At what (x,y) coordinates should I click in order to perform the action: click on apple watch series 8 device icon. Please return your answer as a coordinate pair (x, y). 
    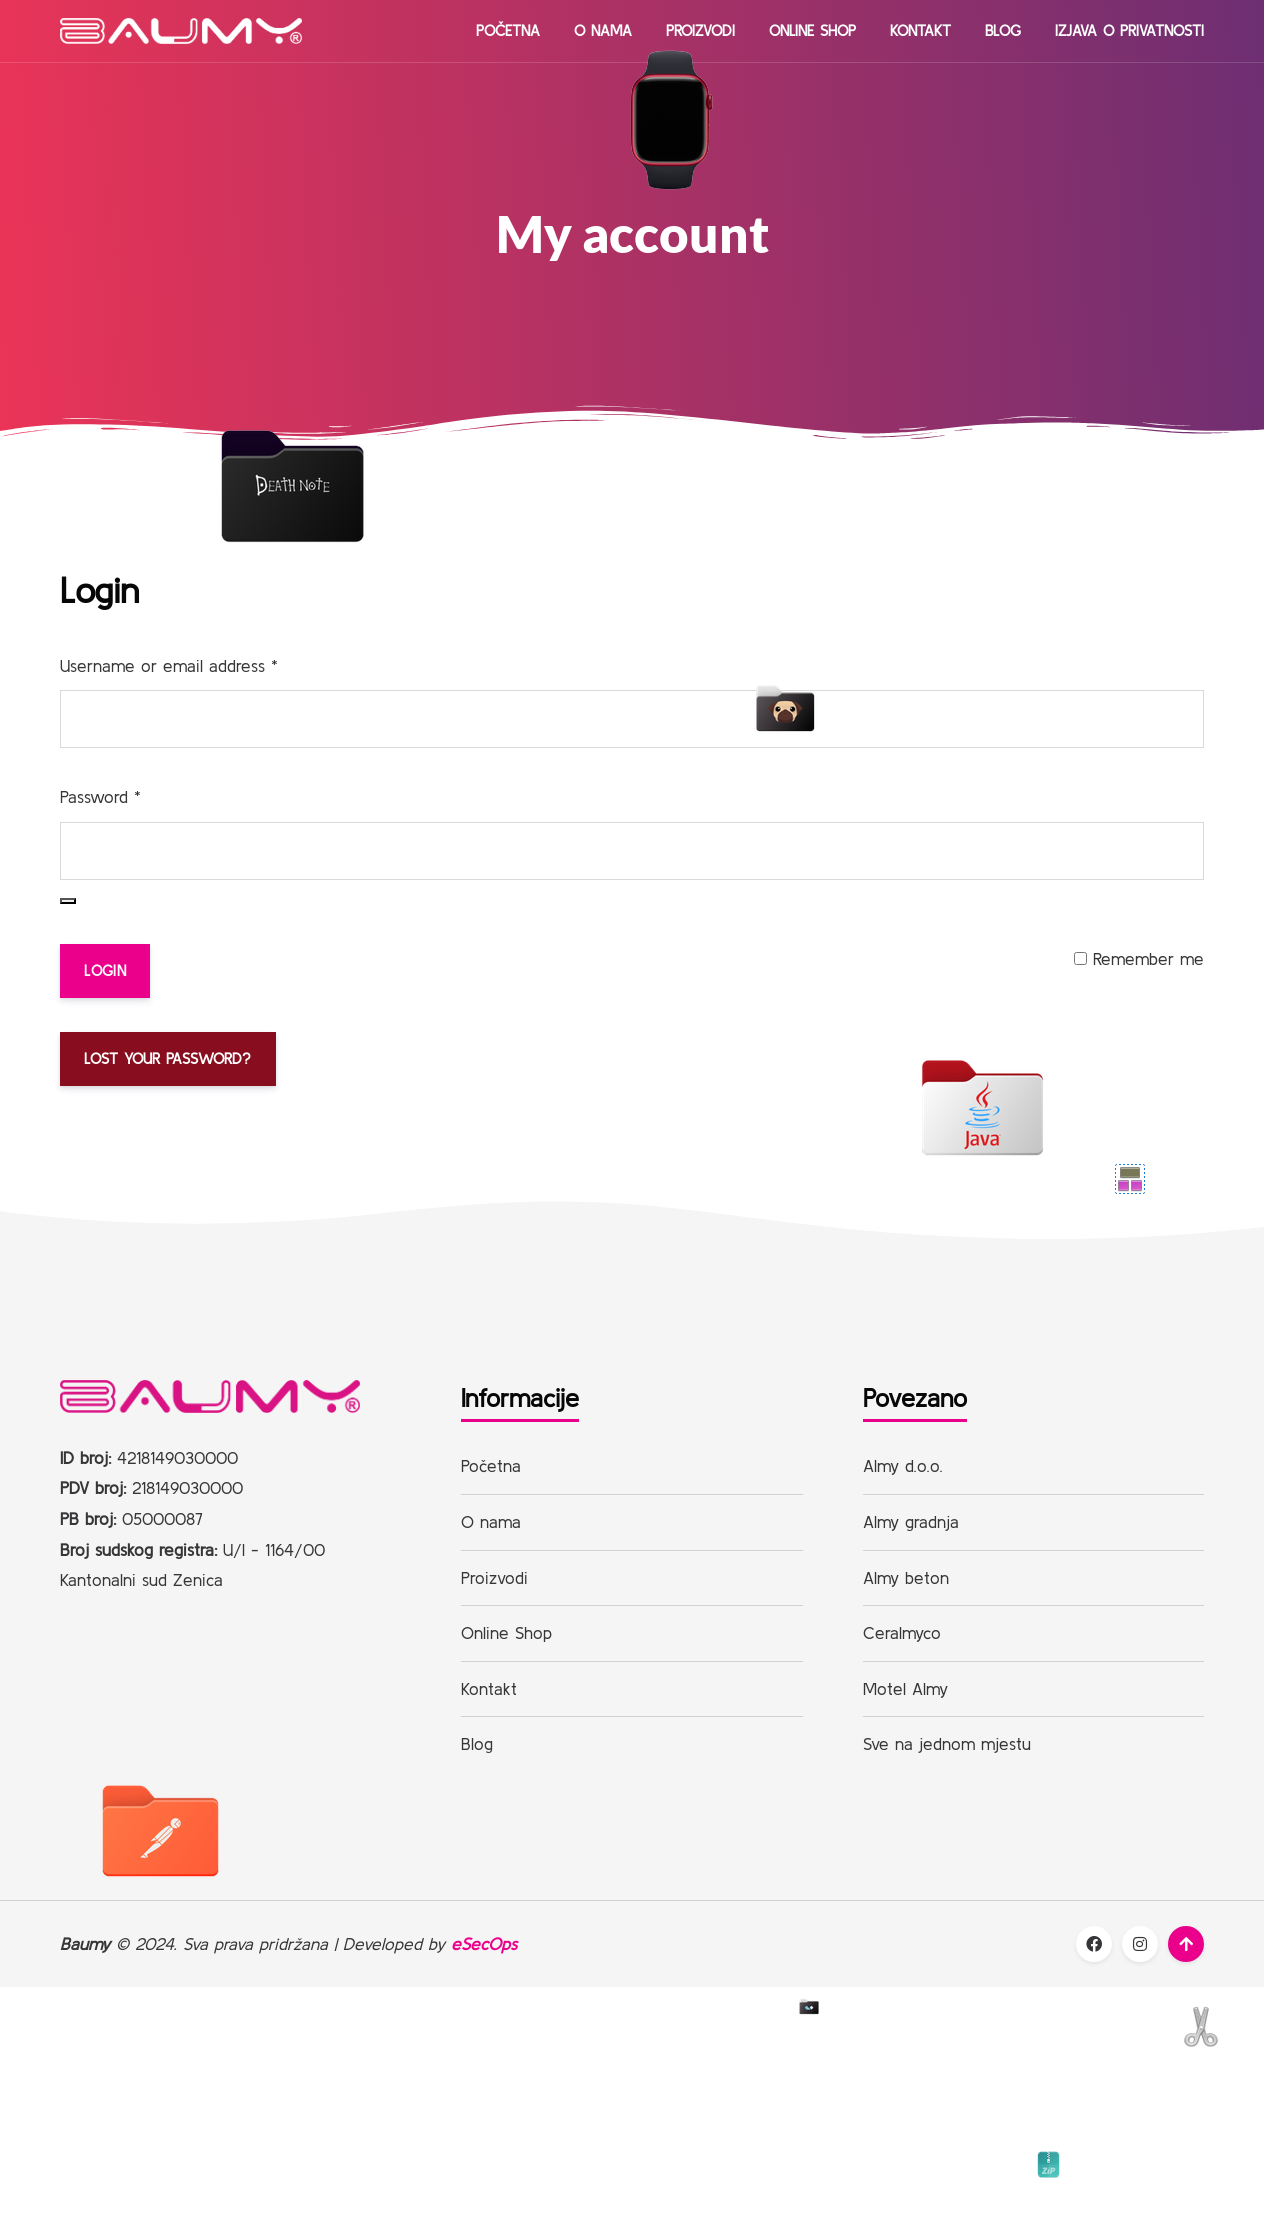
    Looking at the image, I should click on (670, 120).